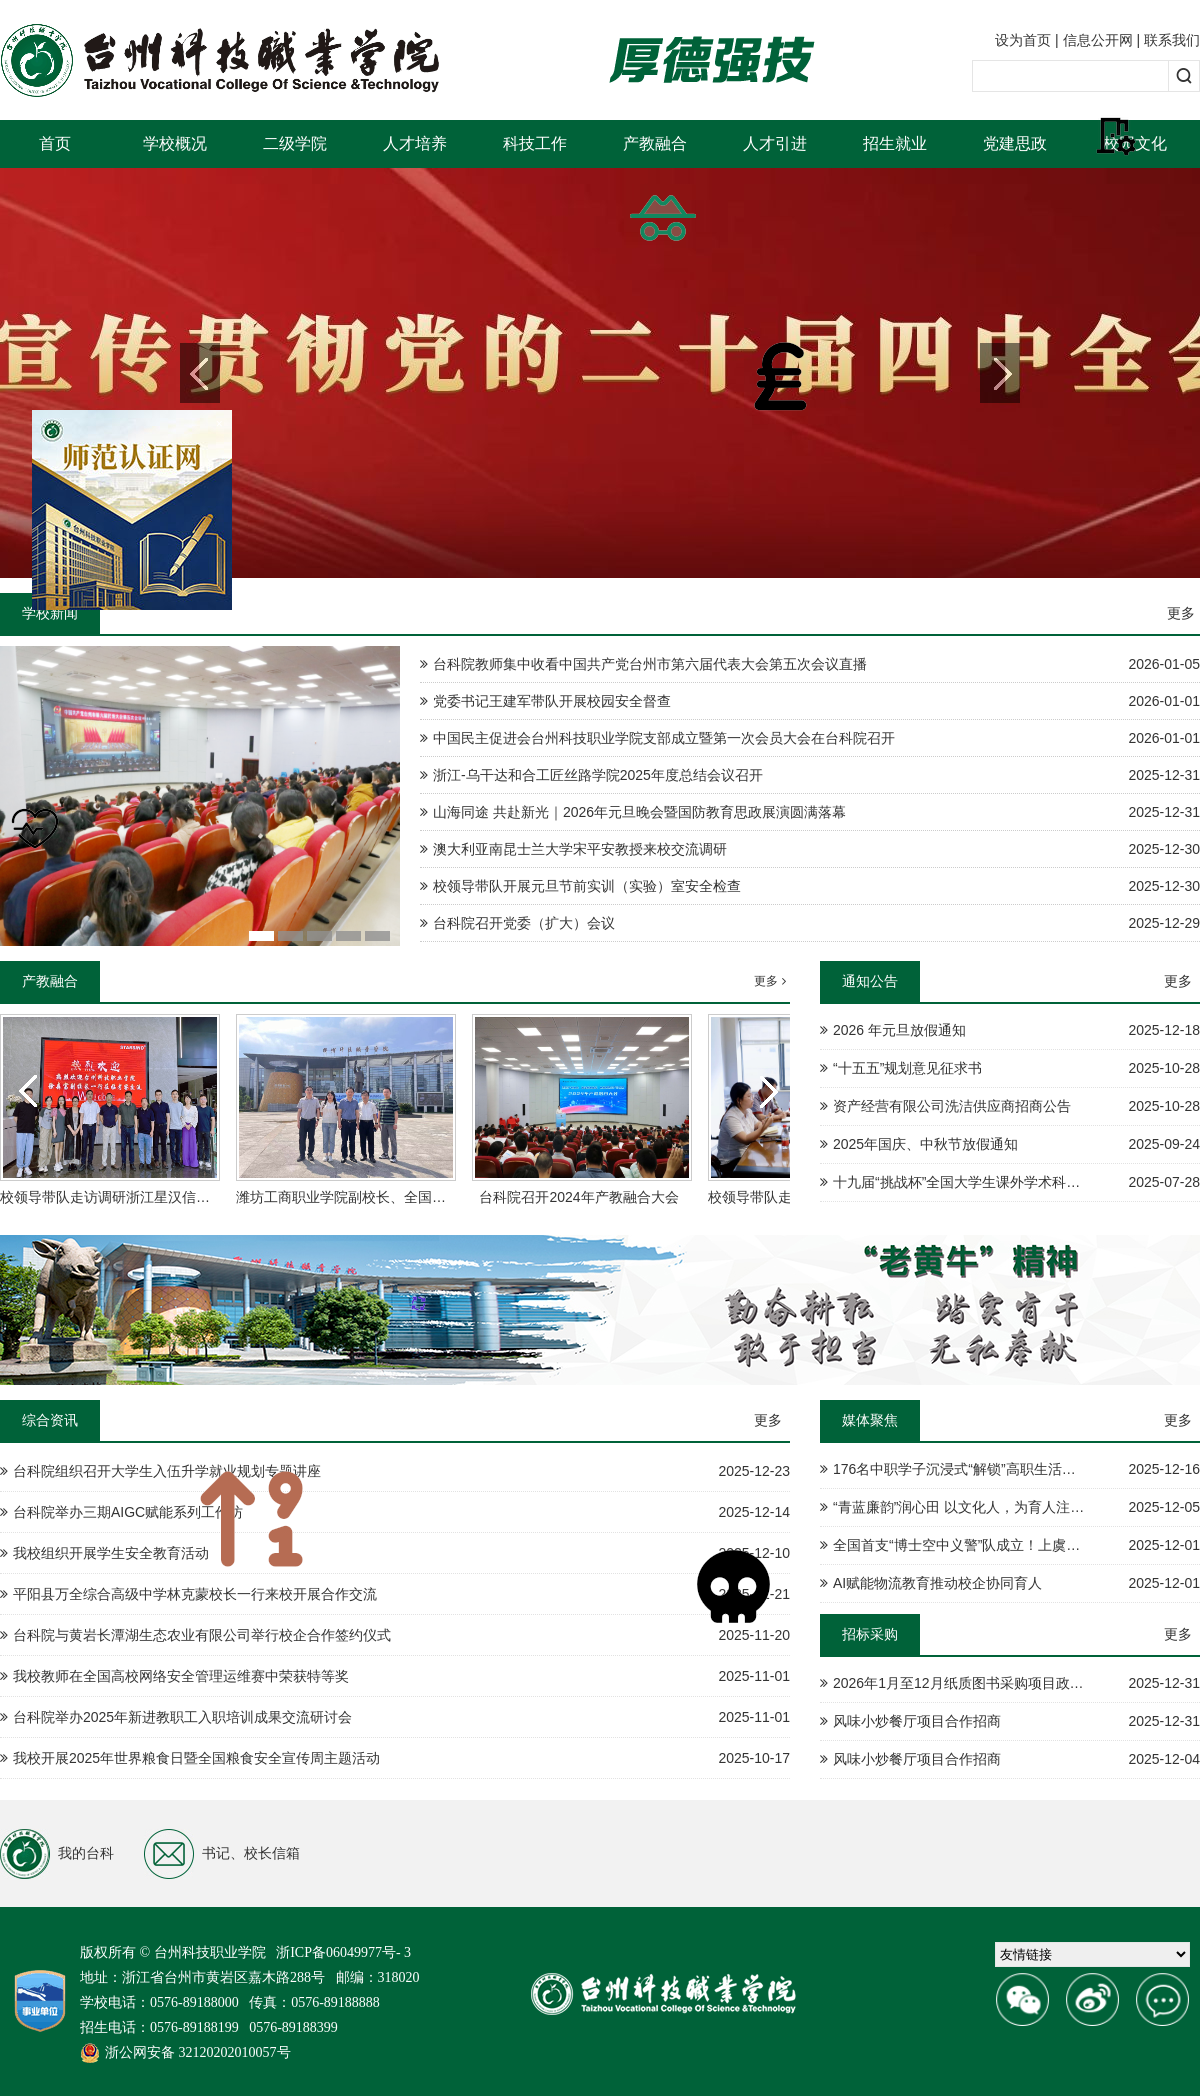 The height and width of the screenshot is (2096, 1200). What do you see at coordinates (663, 218) in the screenshot?
I see `enable incognito or private browsing mode` at bounding box center [663, 218].